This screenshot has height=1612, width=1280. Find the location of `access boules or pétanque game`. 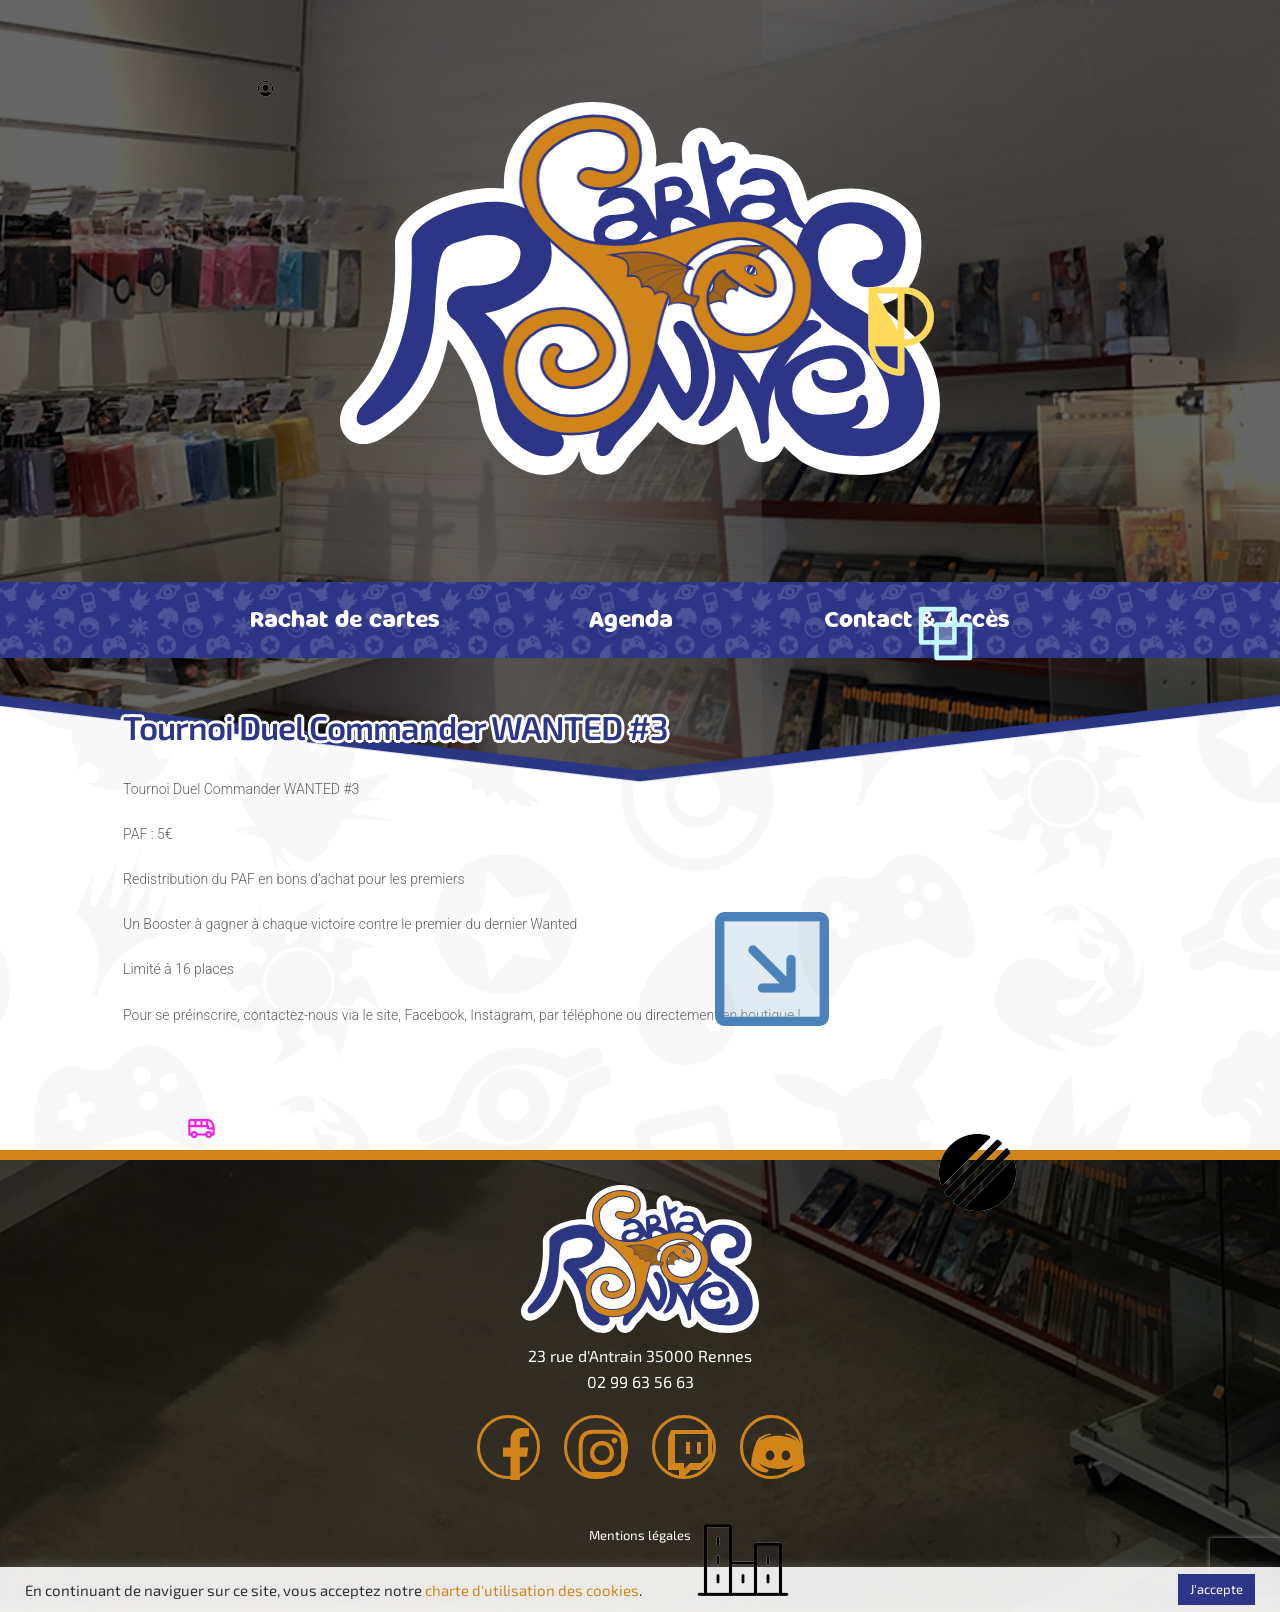

access boules or pétanque game is located at coordinates (977, 1172).